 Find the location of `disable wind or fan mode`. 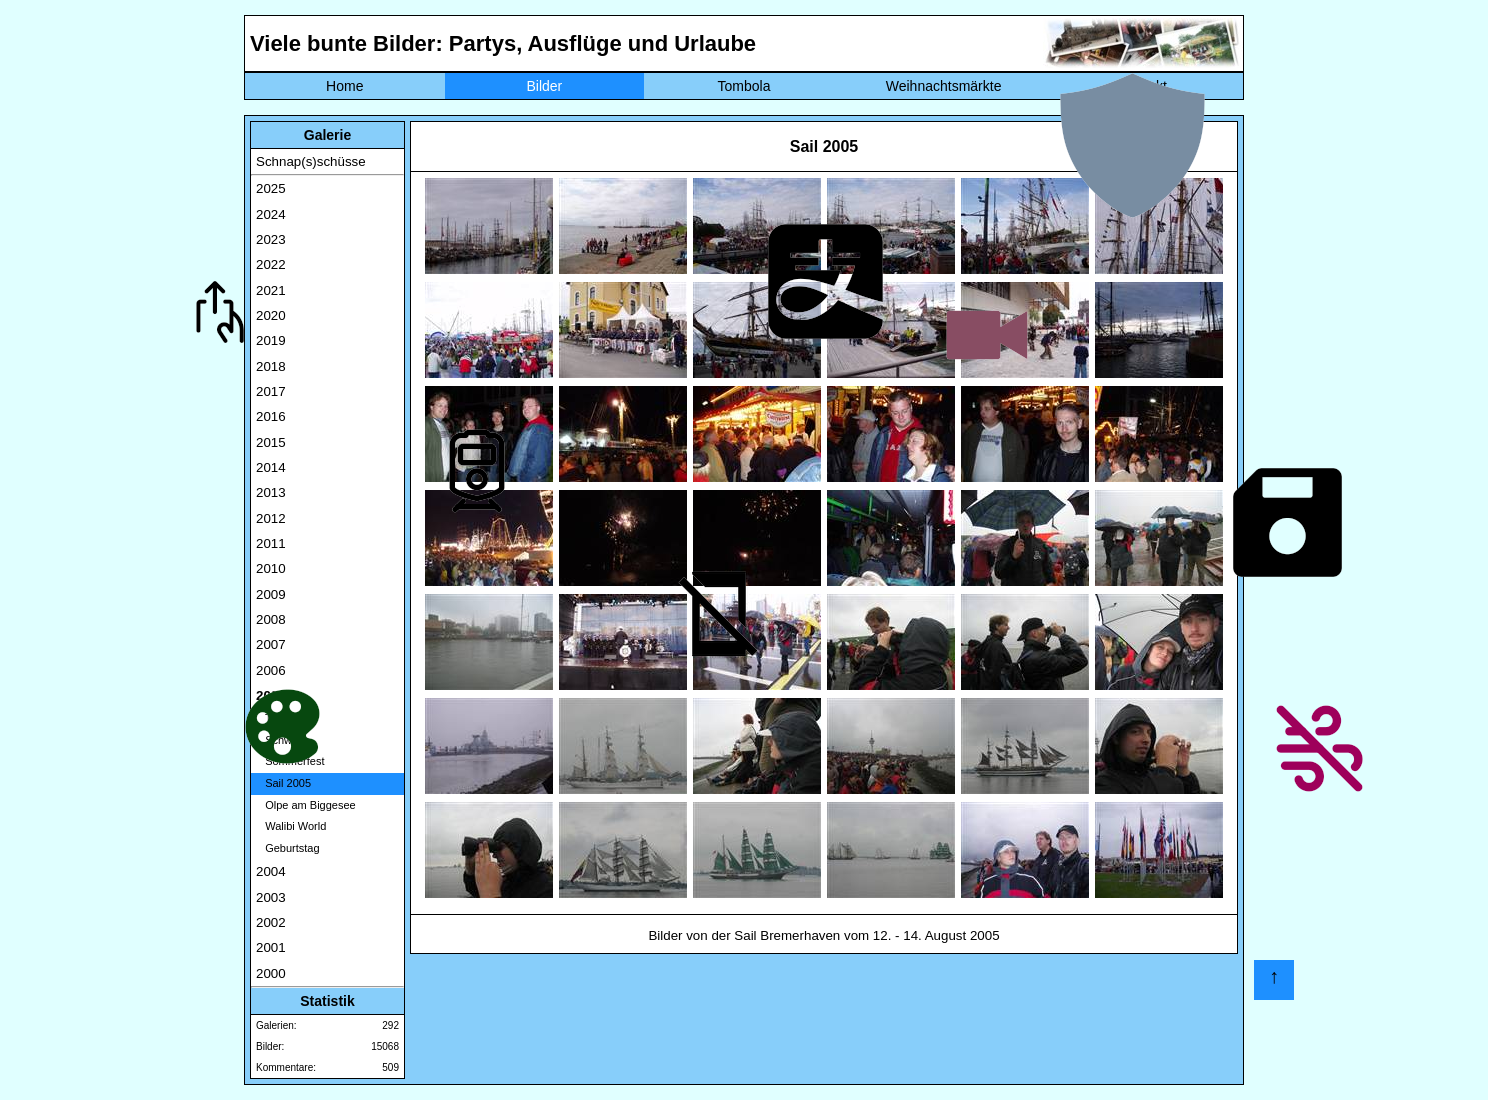

disable wind or fan mode is located at coordinates (1319, 748).